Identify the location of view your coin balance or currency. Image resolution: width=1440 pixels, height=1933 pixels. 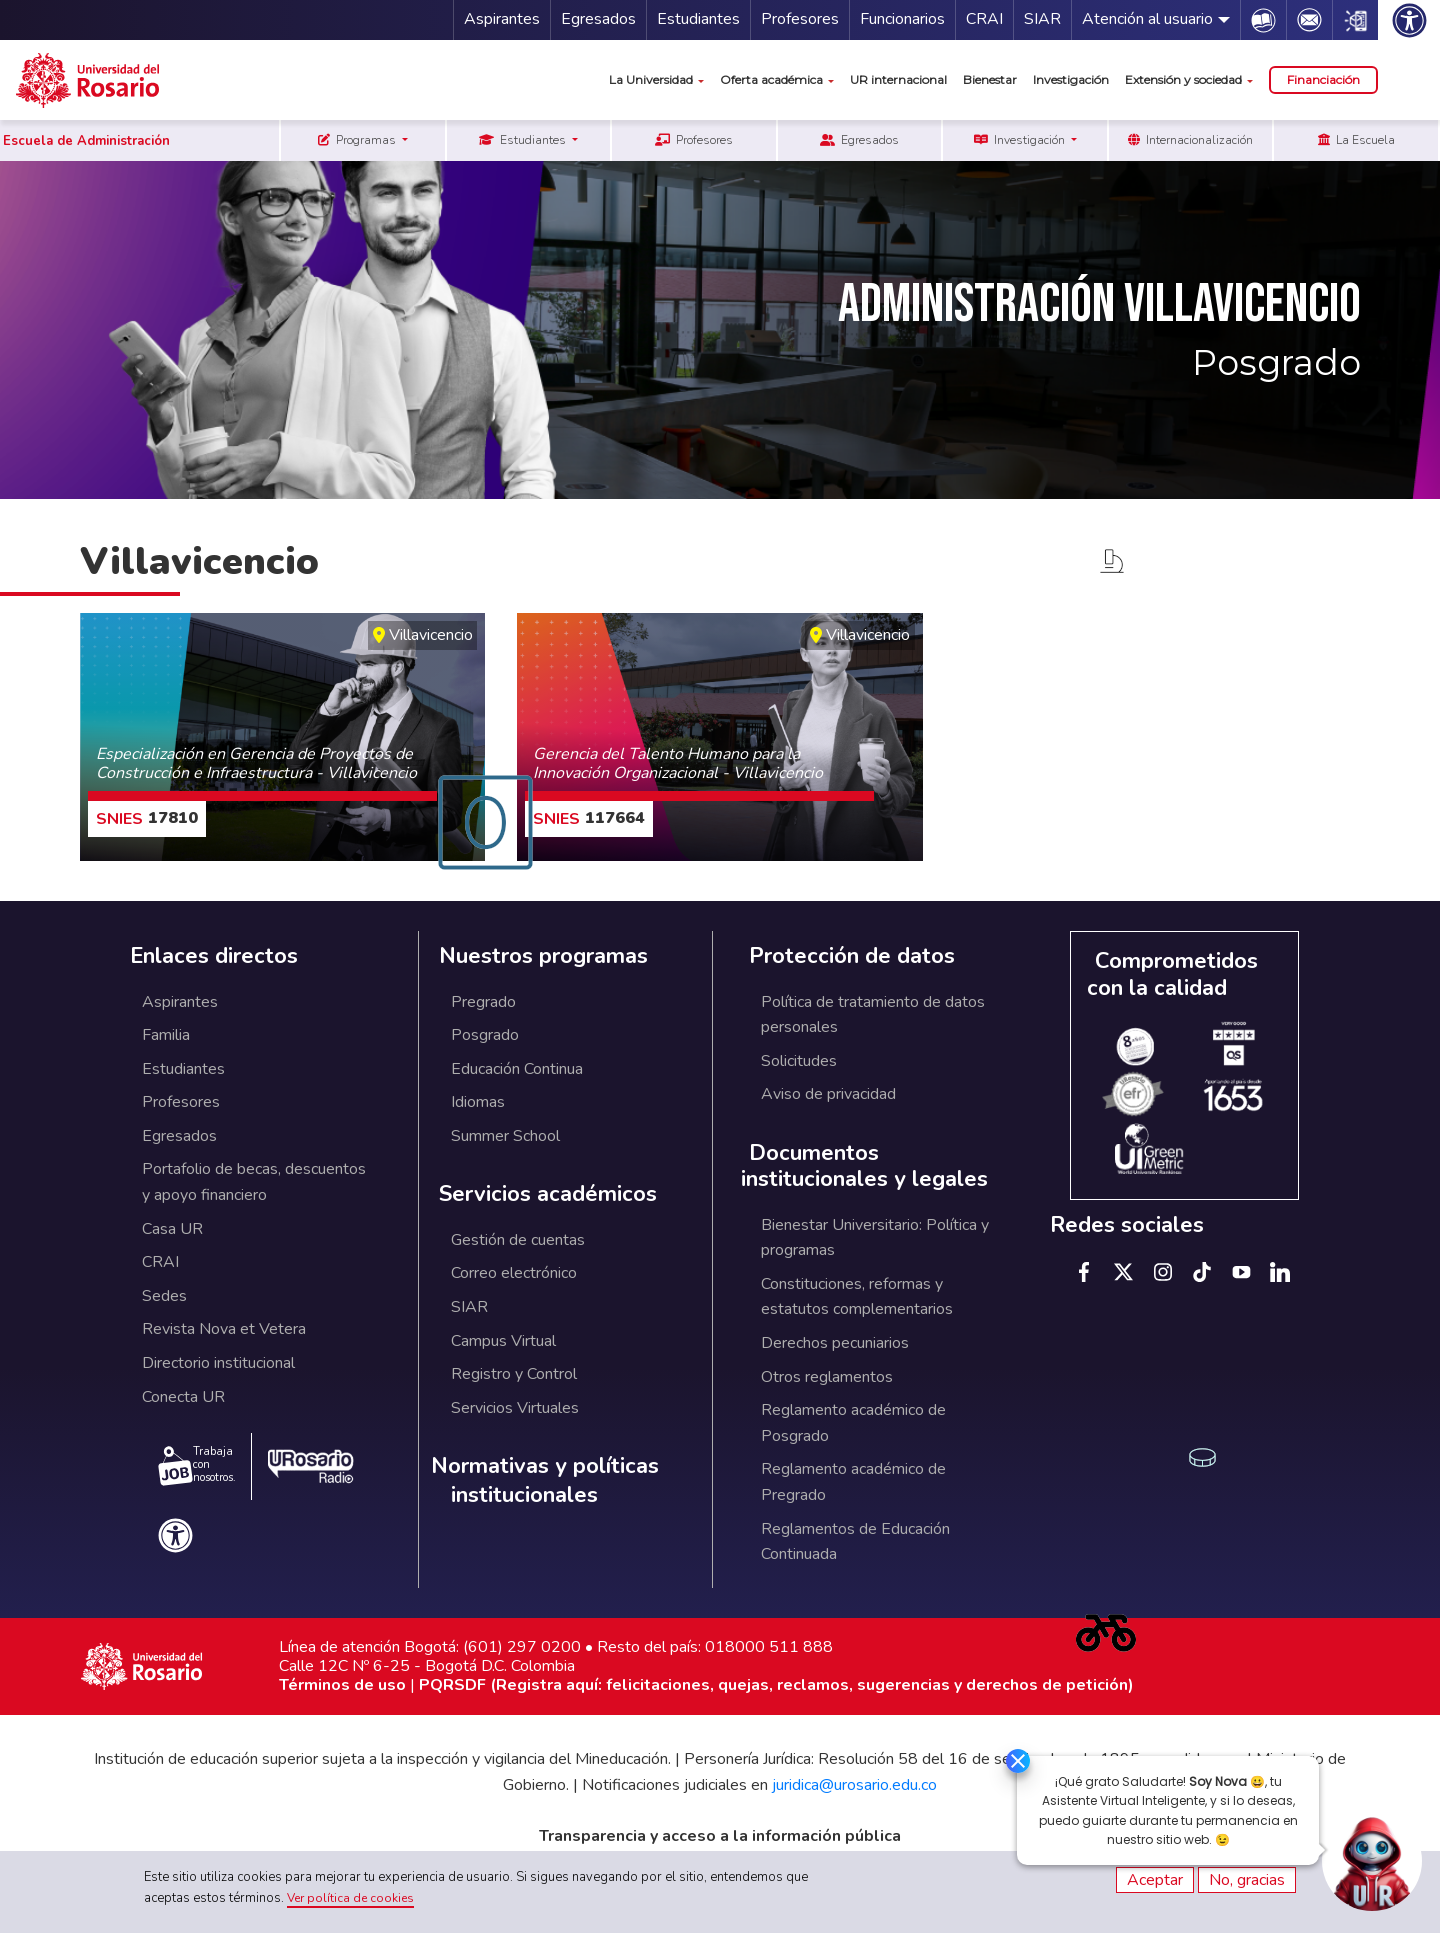
(1202, 1457).